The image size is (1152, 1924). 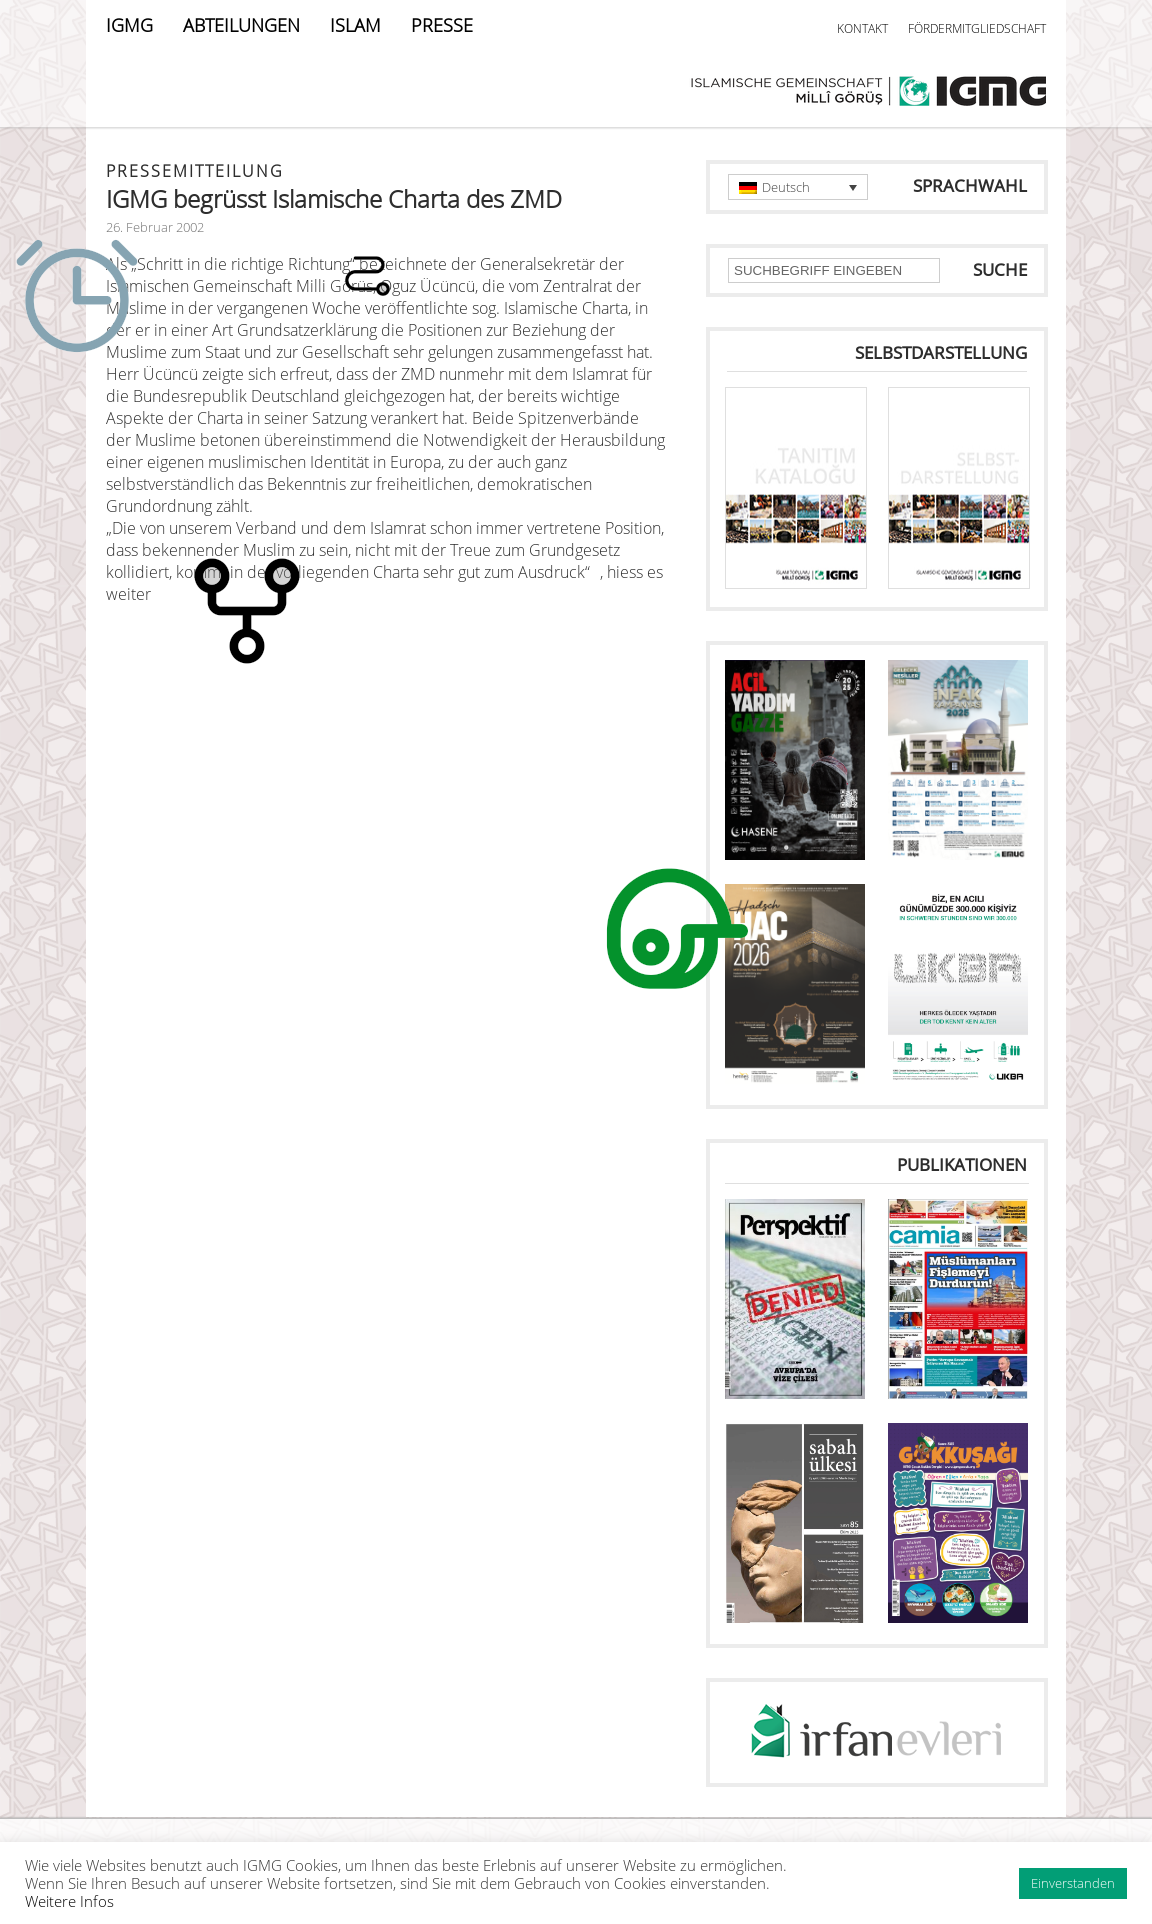 I want to click on view or edit a custom path, so click(x=367, y=273).